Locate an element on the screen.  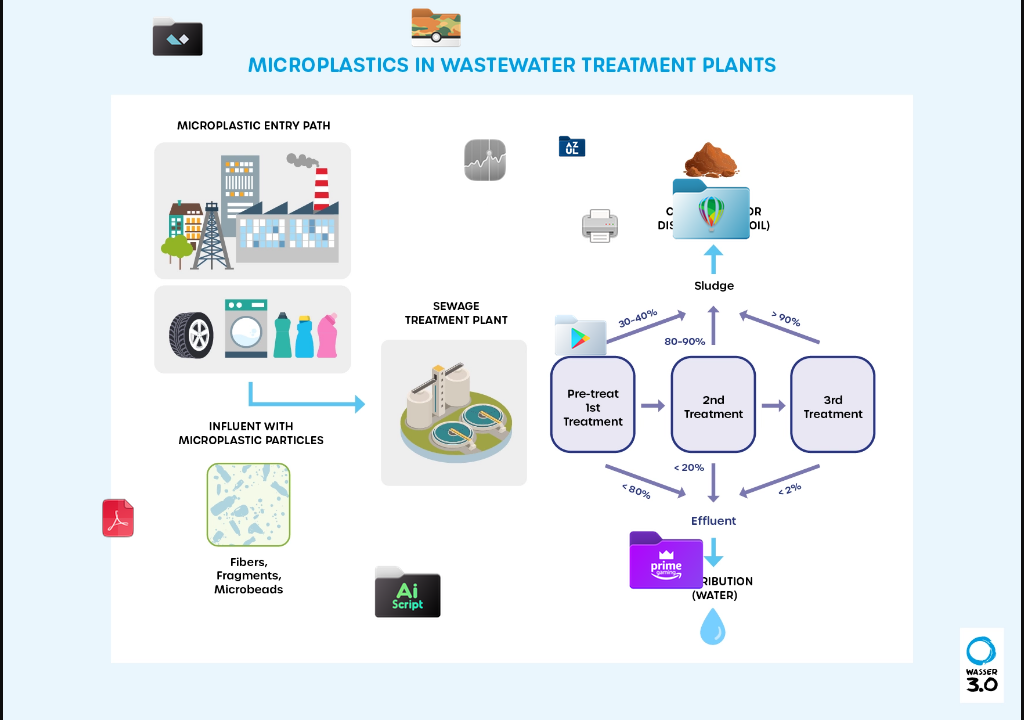
open folder containing AI scripts is located at coordinates (407, 593).